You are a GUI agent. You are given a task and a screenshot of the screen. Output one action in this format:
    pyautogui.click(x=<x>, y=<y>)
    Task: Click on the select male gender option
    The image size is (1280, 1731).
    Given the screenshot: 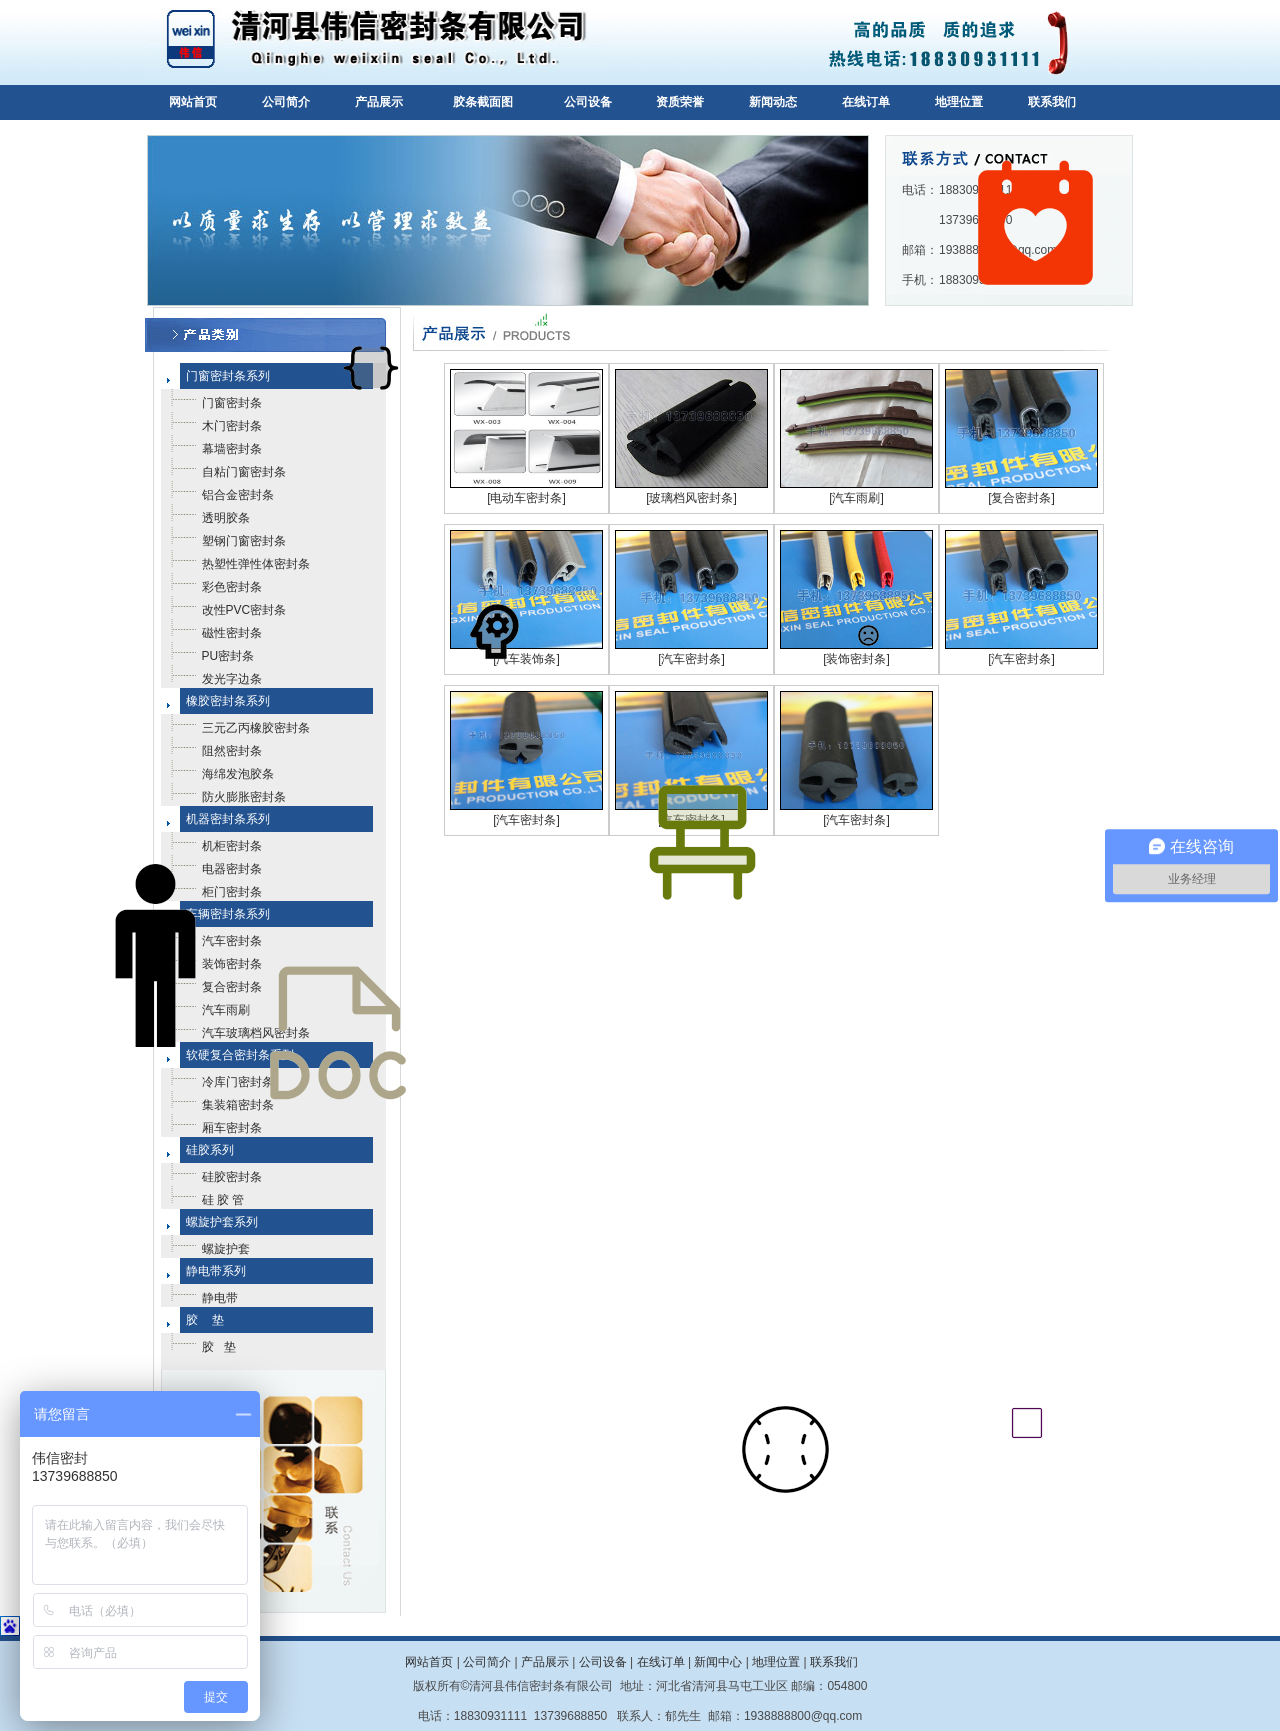 What is the action you would take?
    pyautogui.click(x=155, y=955)
    